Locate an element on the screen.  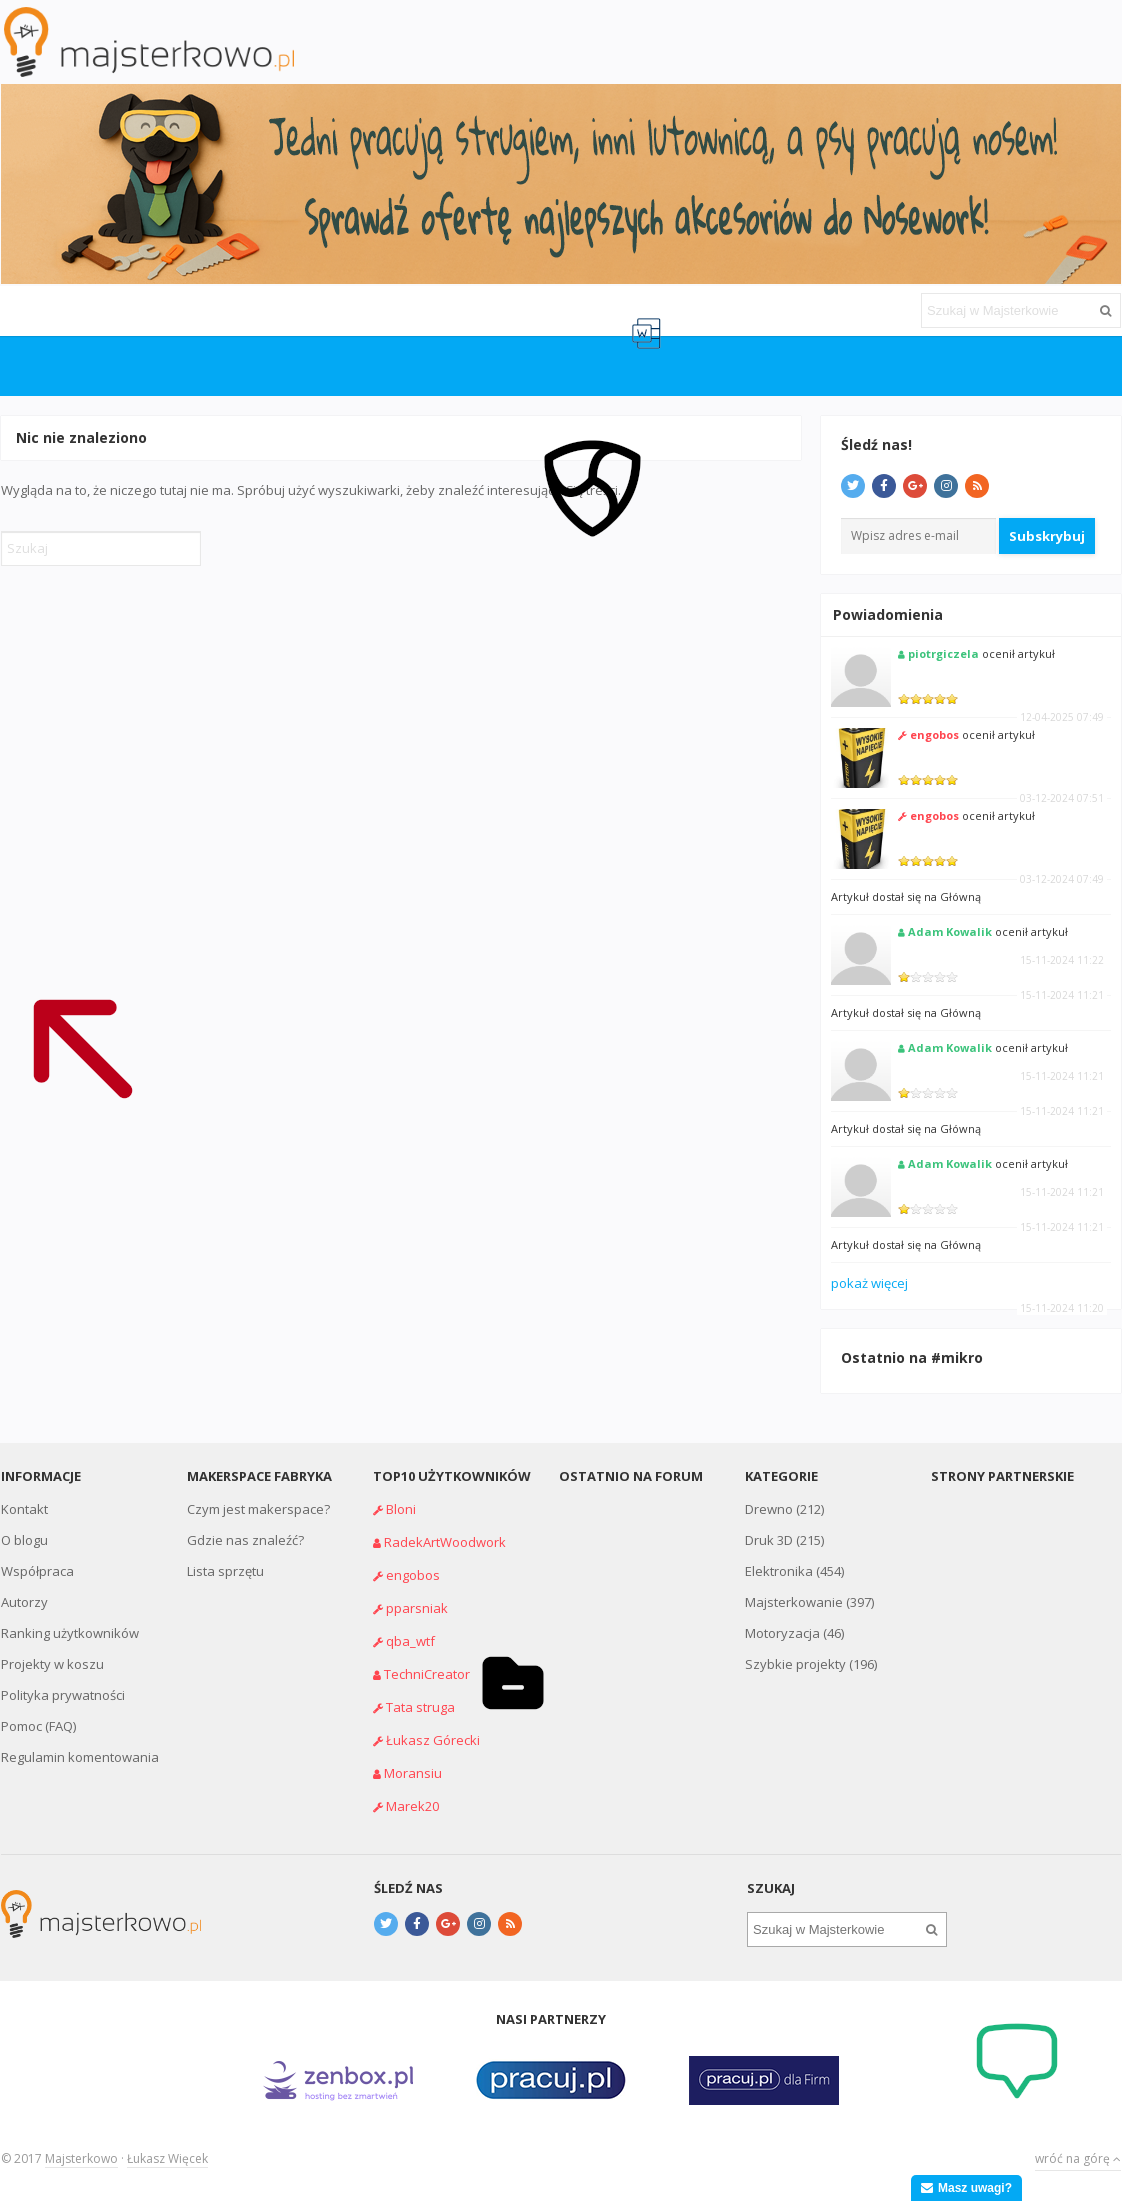
NEM cryptocurrency logo is located at coordinates (592, 488).